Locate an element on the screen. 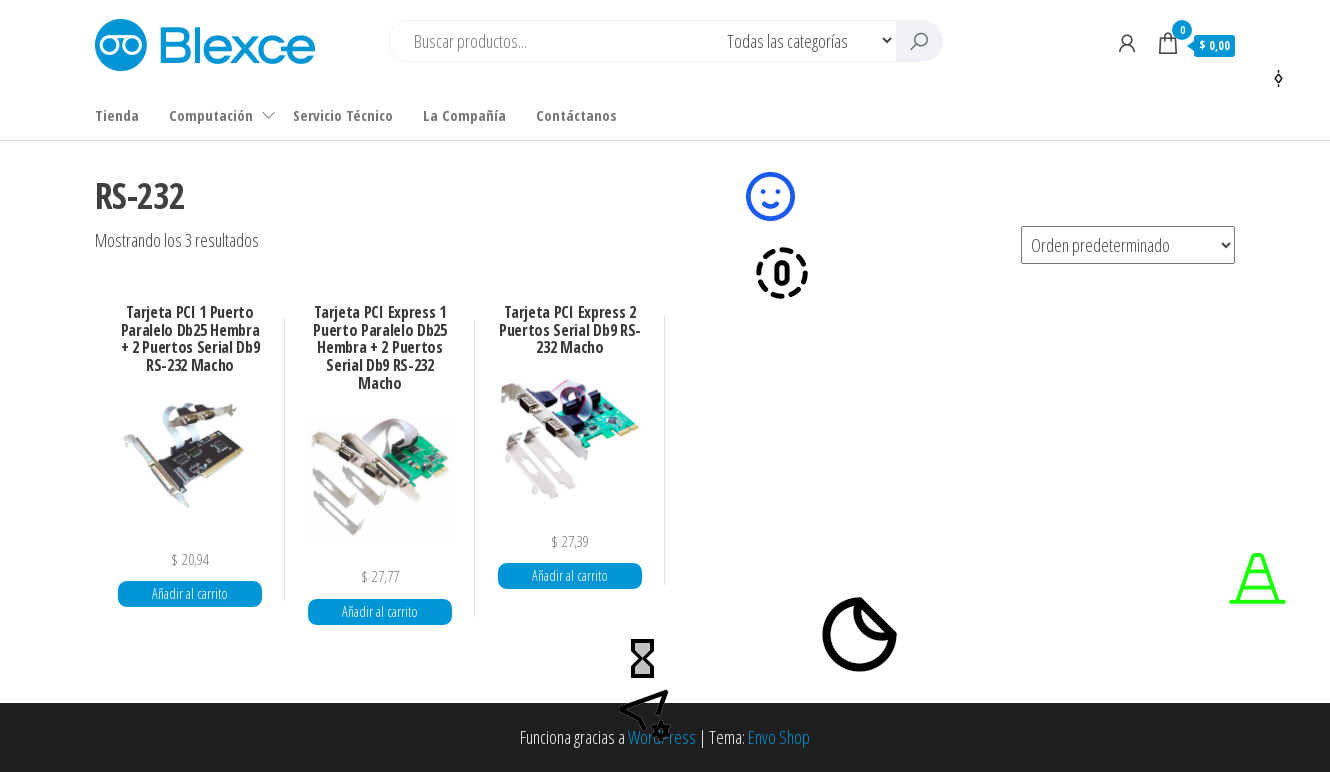  indicates an area under construction or maintenance is located at coordinates (1257, 579).